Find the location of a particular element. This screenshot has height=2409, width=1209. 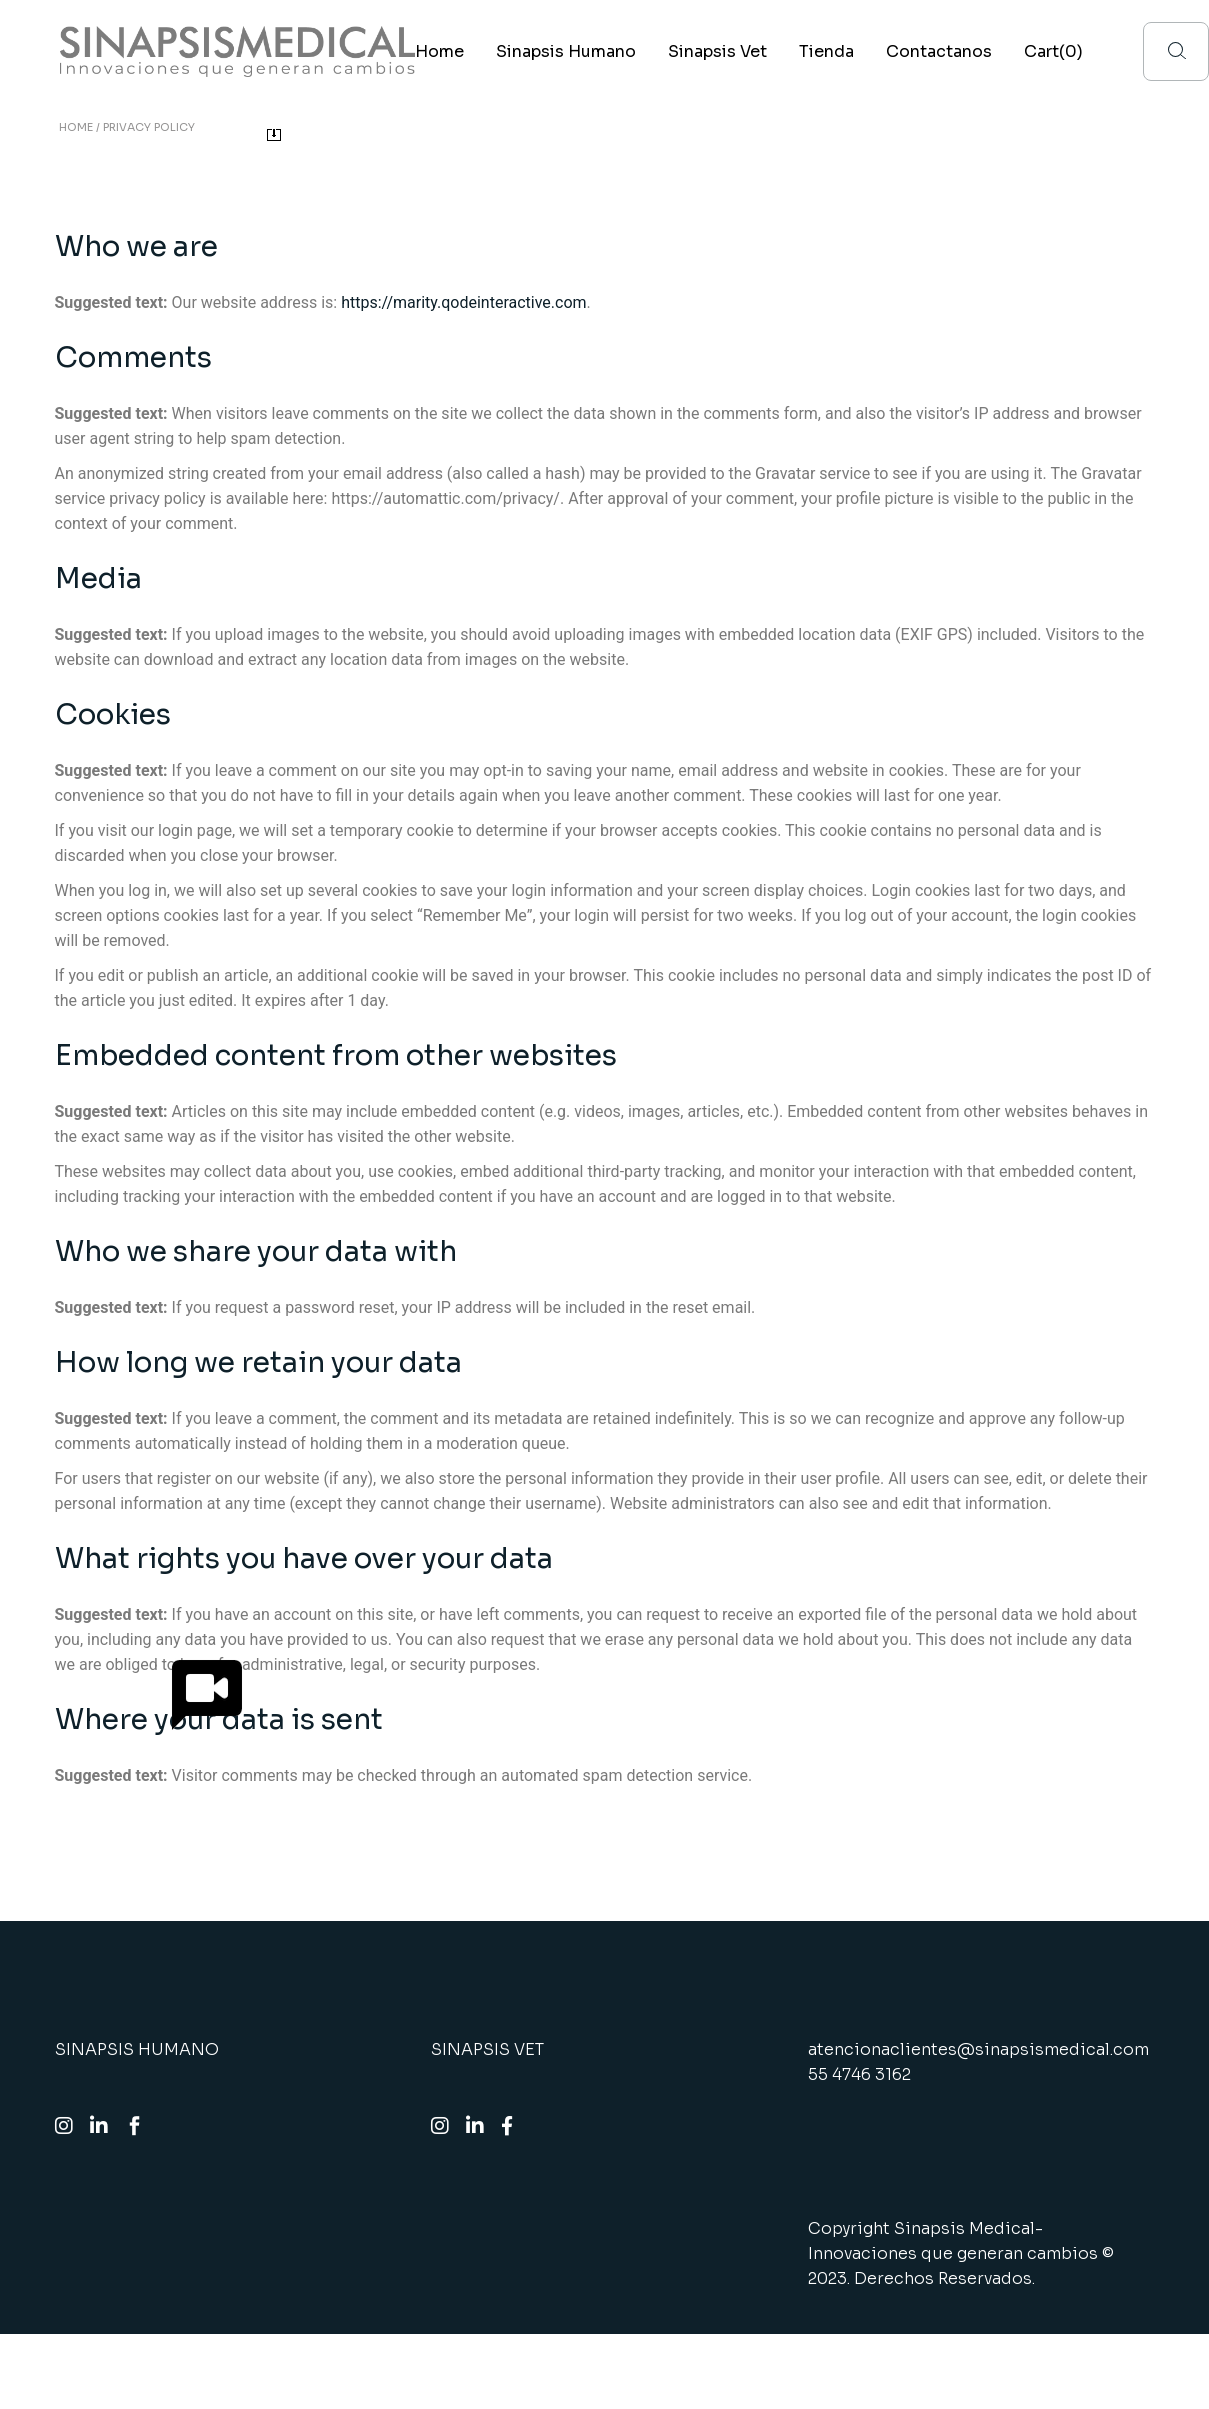

download or install a system update is located at coordinates (274, 135).